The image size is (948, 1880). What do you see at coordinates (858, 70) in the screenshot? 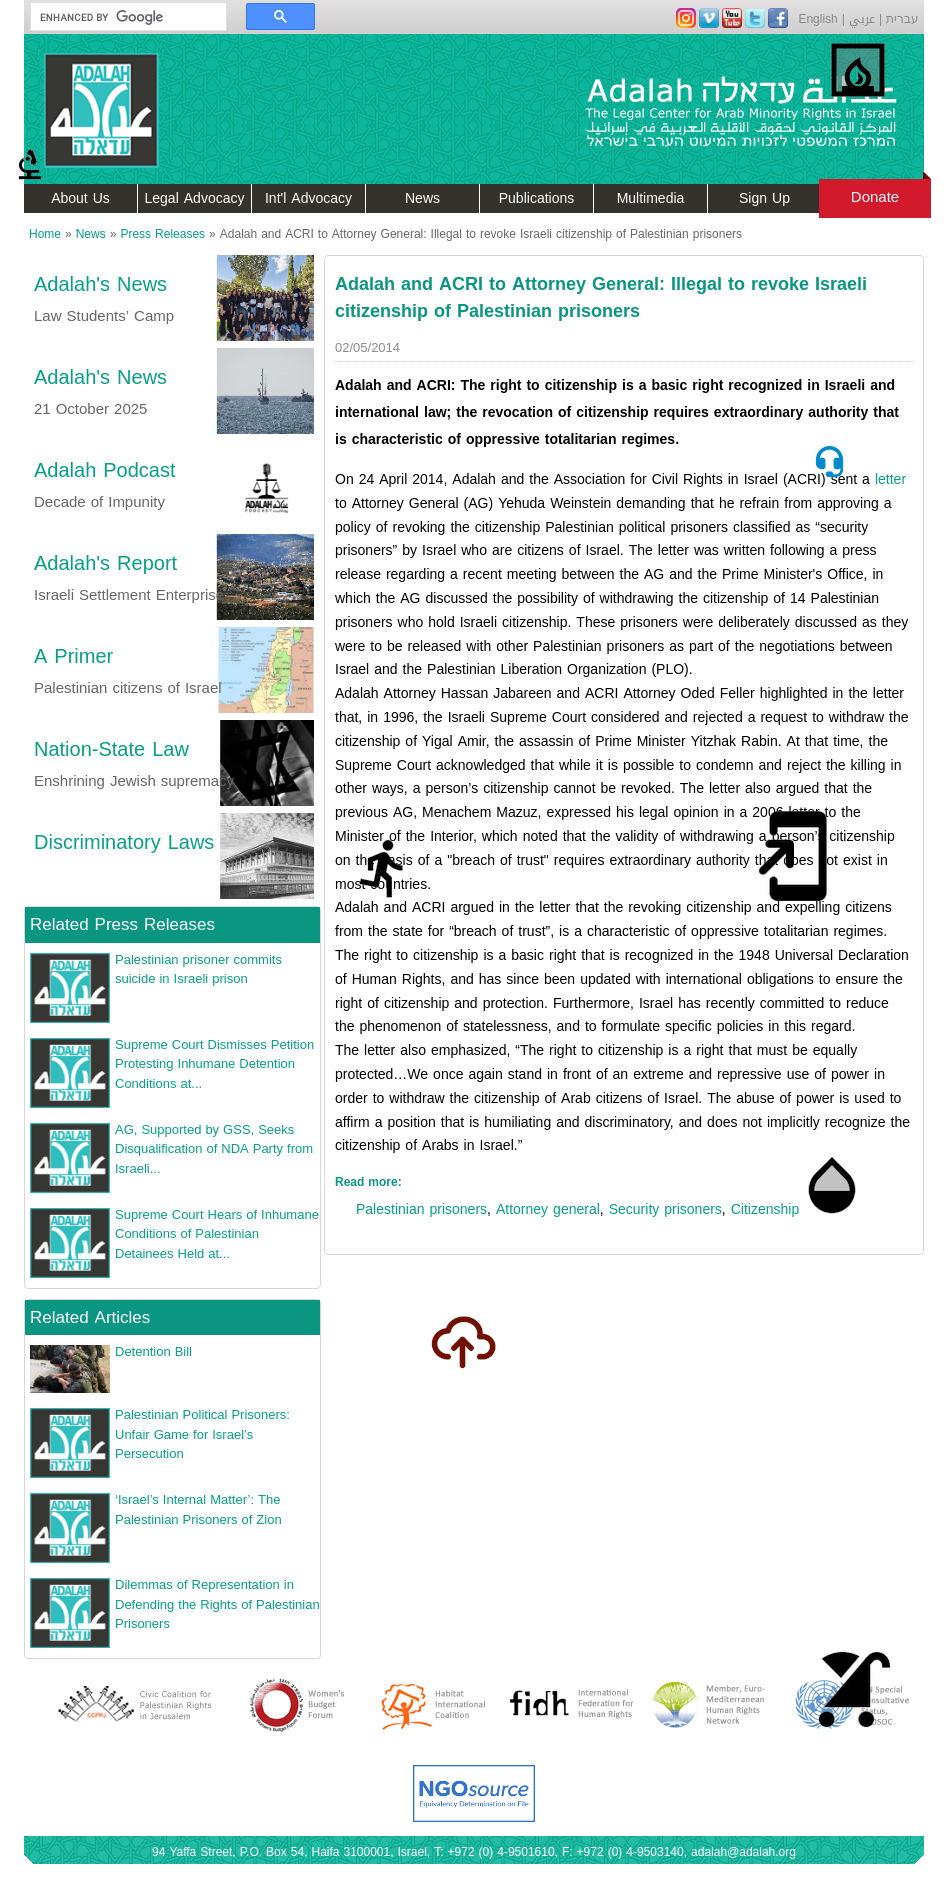
I see `access home or living room controls` at bounding box center [858, 70].